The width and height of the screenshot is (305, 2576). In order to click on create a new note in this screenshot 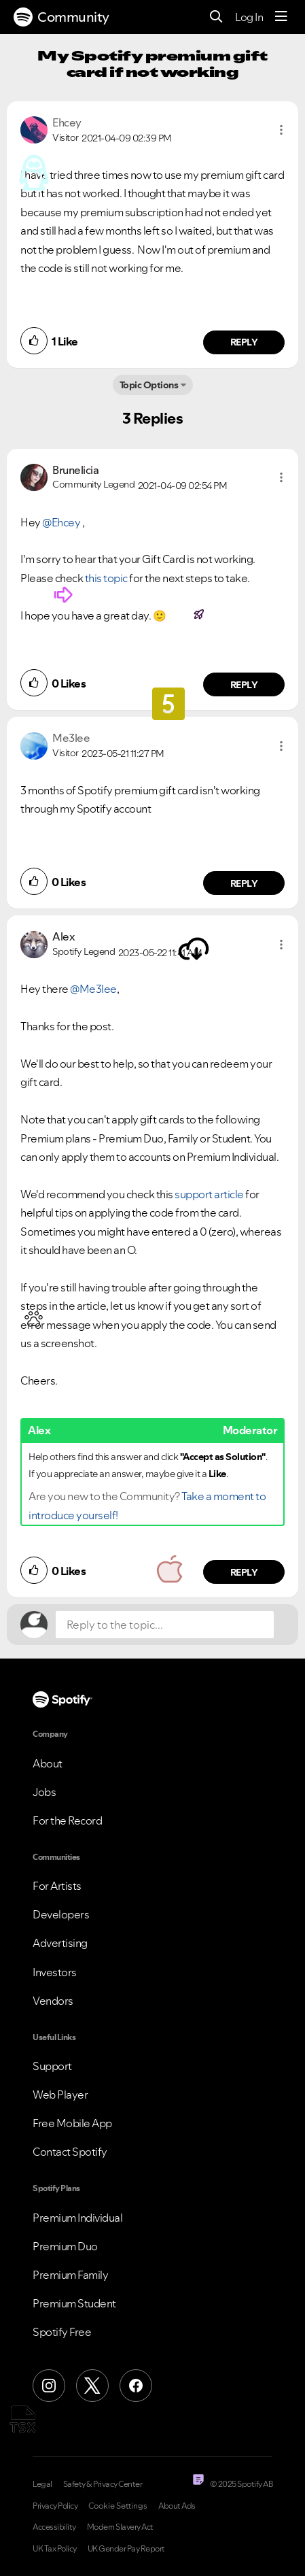, I will do `click(198, 2479)`.